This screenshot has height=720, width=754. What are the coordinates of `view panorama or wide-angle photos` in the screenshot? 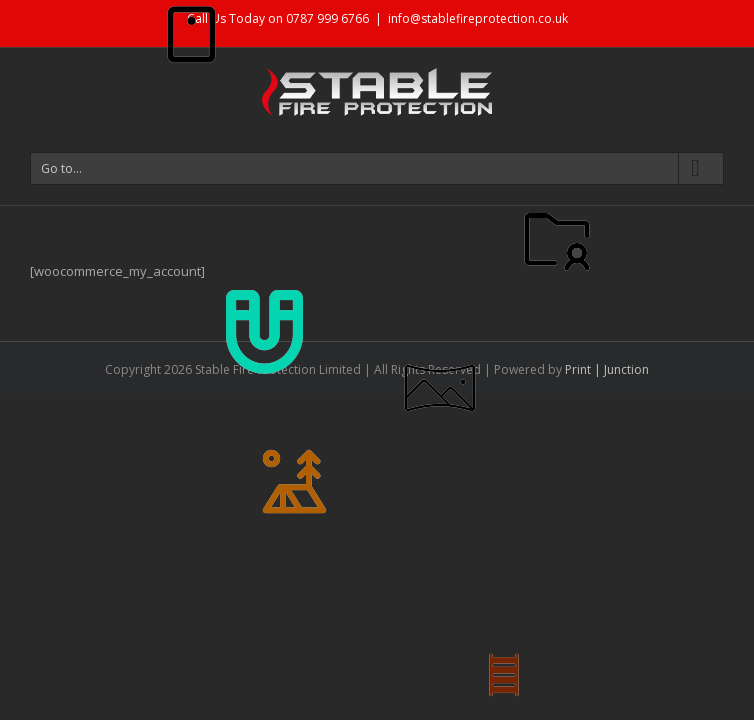 It's located at (440, 388).